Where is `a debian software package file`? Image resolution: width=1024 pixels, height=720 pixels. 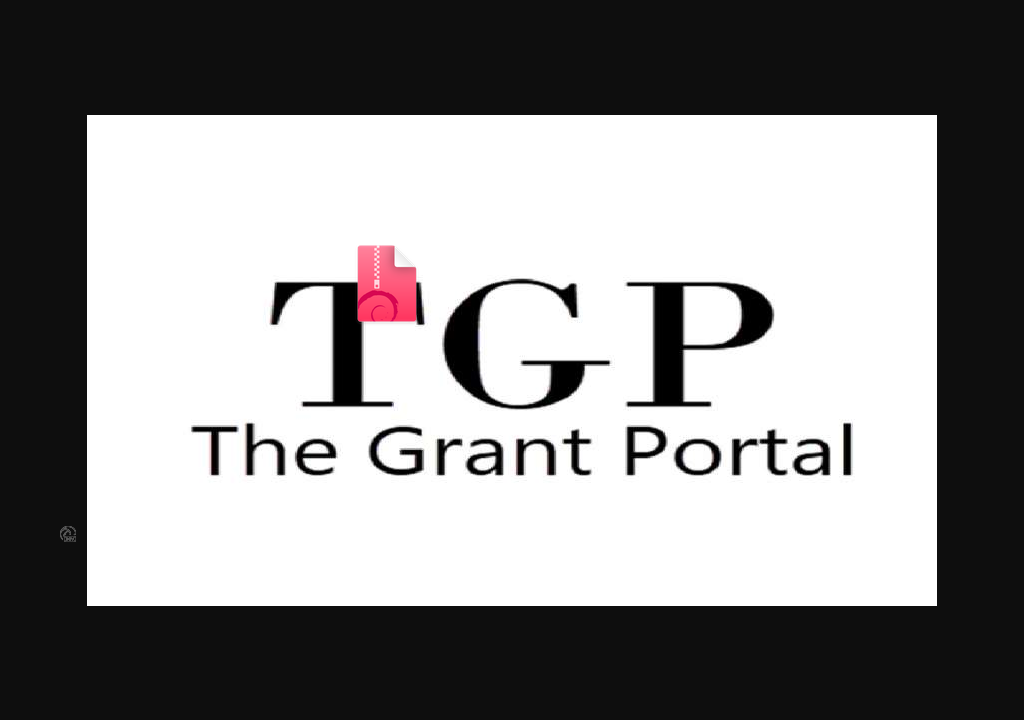 a debian software package file is located at coordinates (387, 285).